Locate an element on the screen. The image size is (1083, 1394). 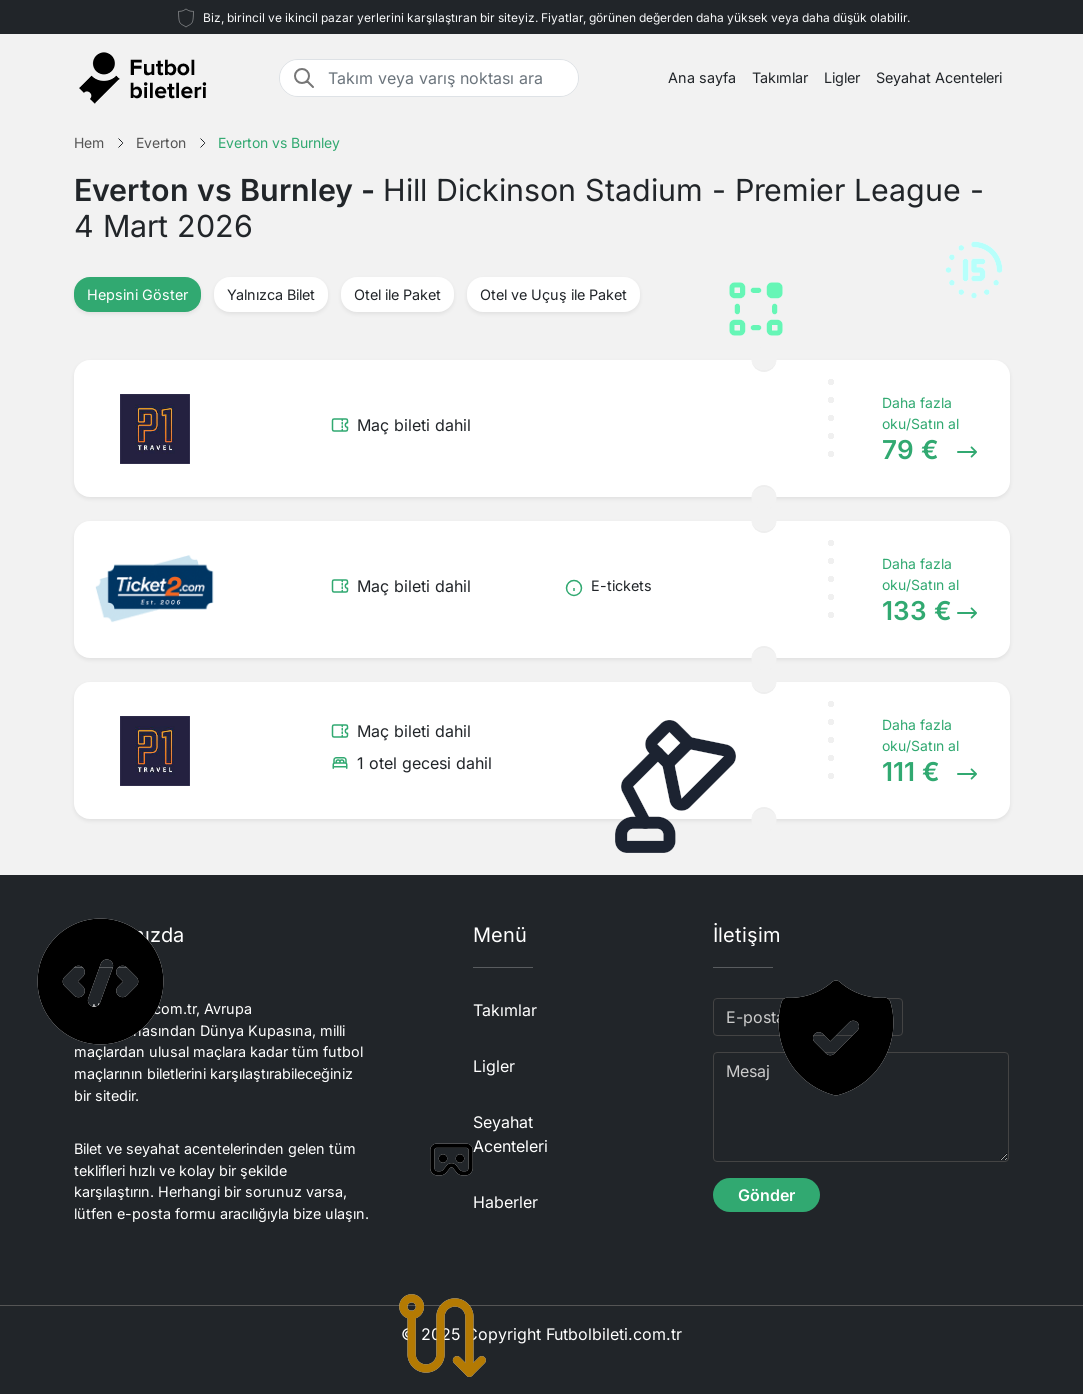
indicates an s-curve or winding path ahead is located at coordinates (440, 1335).